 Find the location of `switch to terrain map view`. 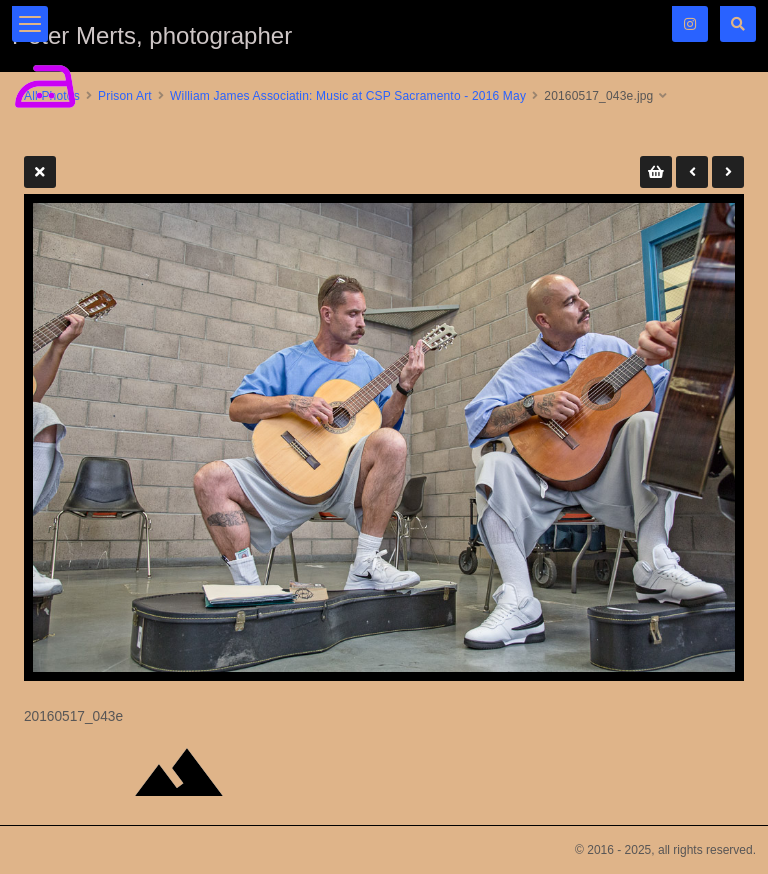

switch to terrain map view is located at coordinates (179, 772).